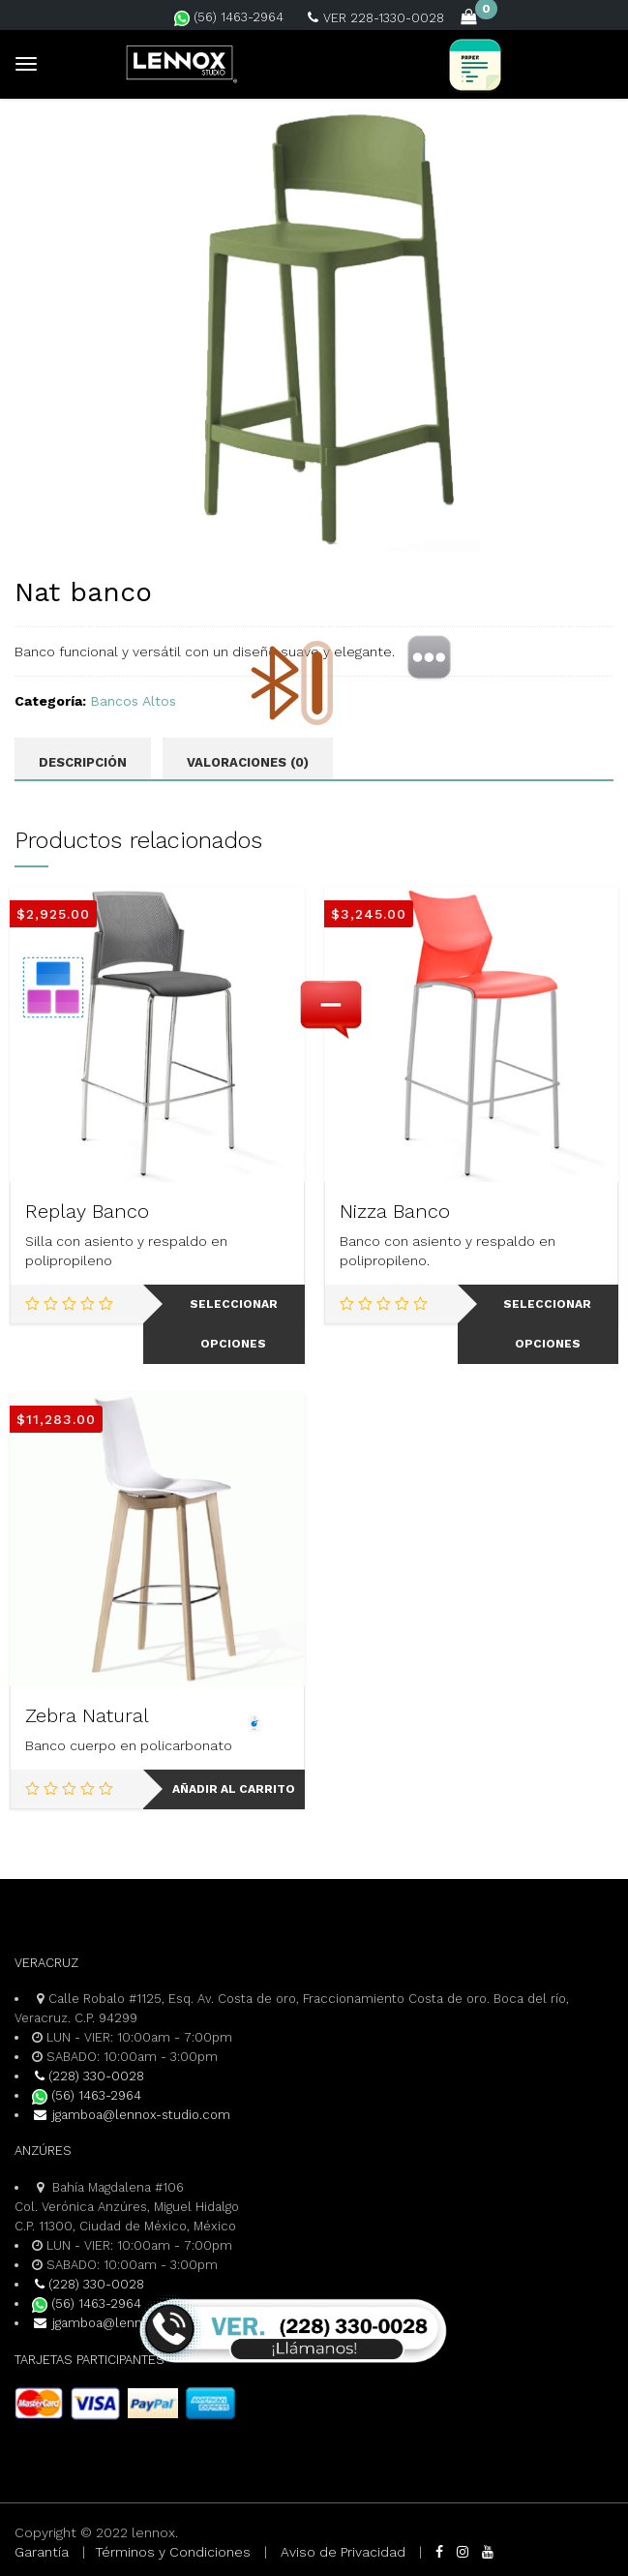  I want to click on open Paper note-taking app, so click(475, 65).